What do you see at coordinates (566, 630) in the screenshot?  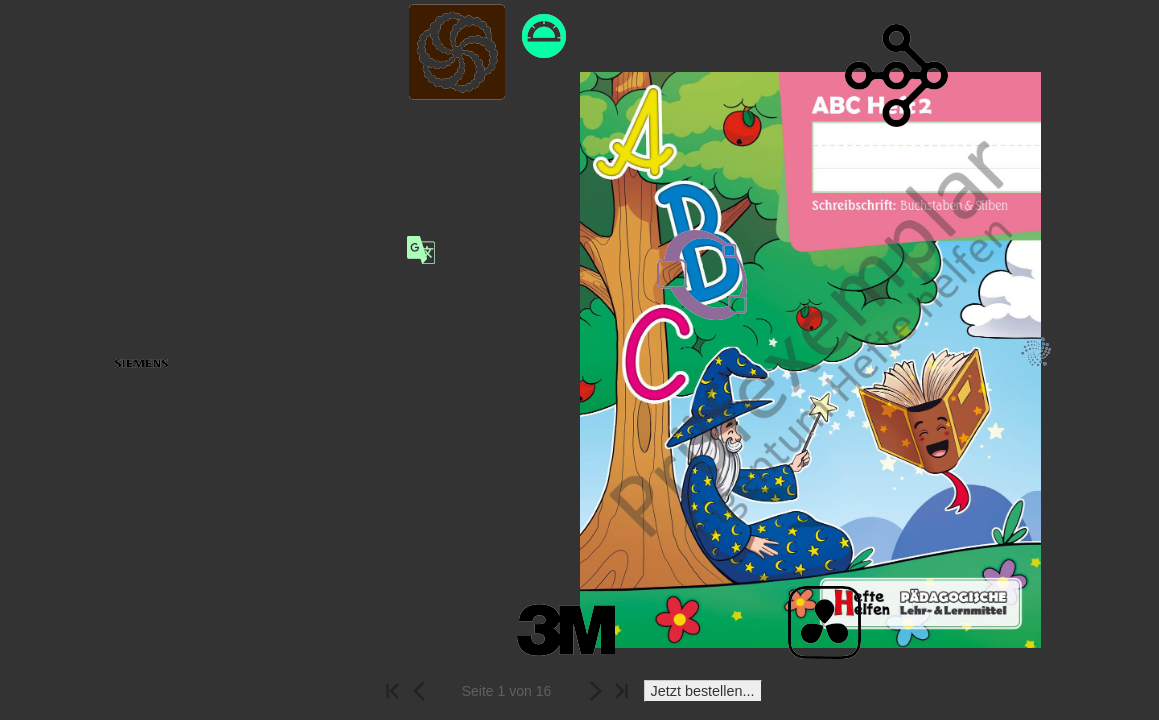 I see `3M company logo` at bounding box center [566, 630].